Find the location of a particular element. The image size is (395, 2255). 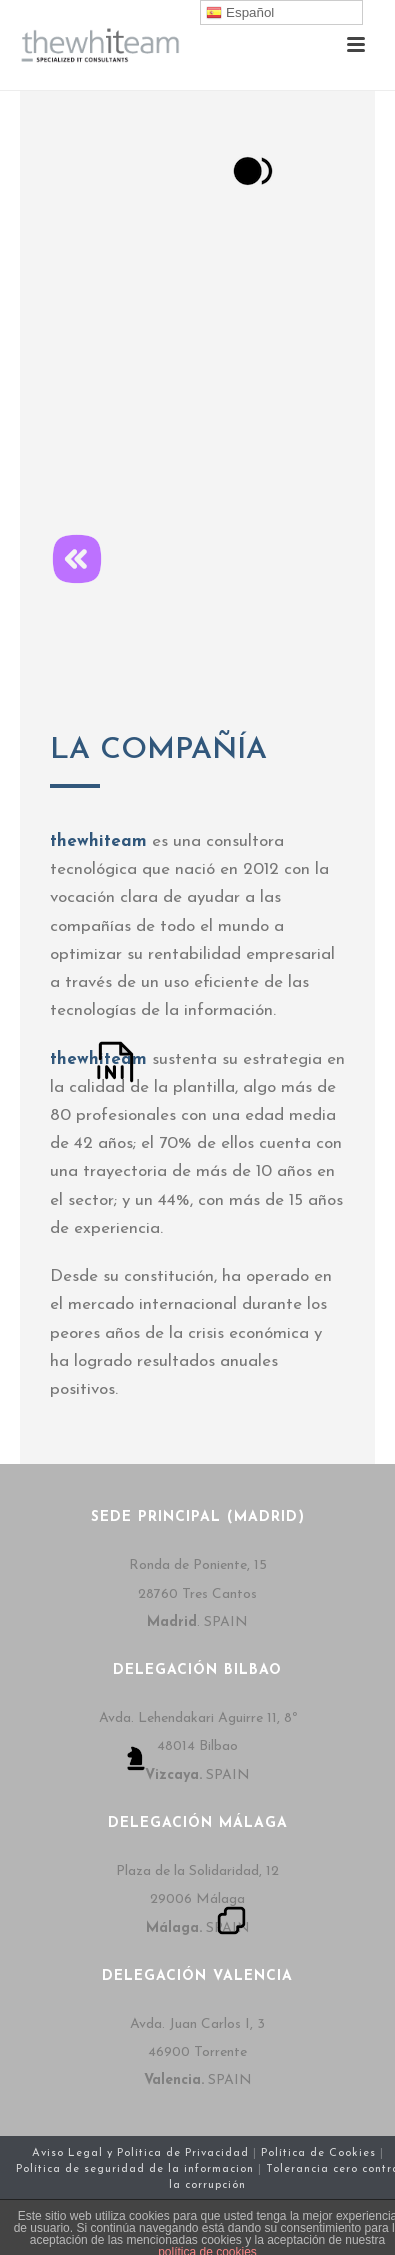

play chess or open a chess game is located at coordinates (136, 1759).